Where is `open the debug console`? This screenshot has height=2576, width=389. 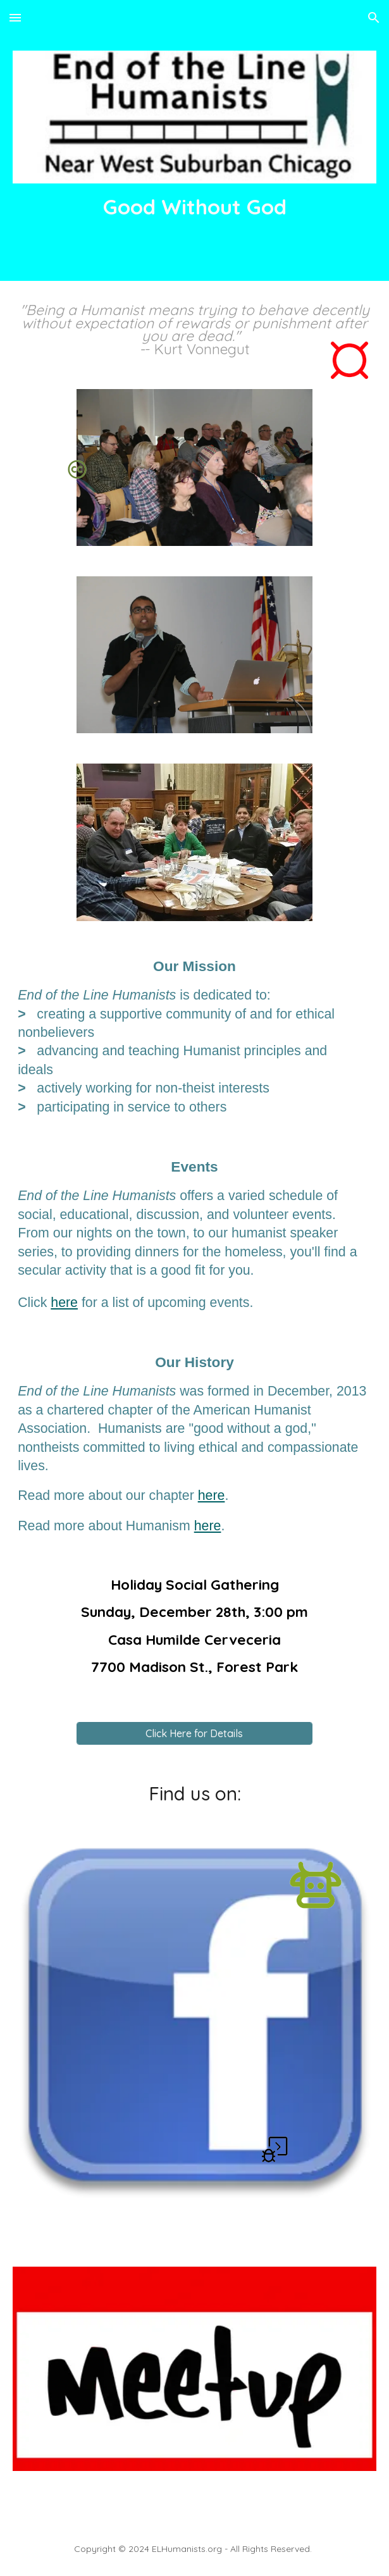 open the debug console is located at coordinates (275, 2148).